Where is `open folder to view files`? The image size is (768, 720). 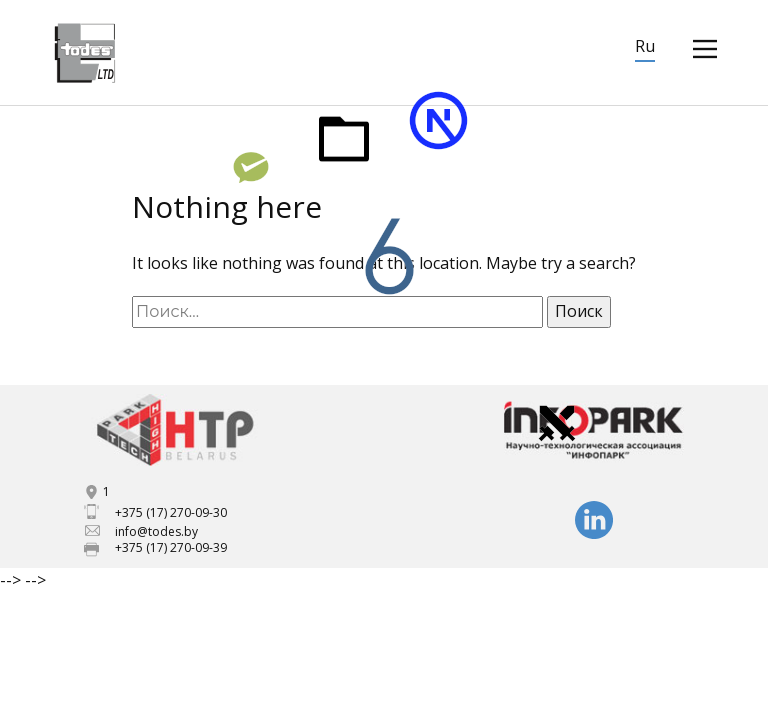
open folder to view files is located at coordinates (344, 139).